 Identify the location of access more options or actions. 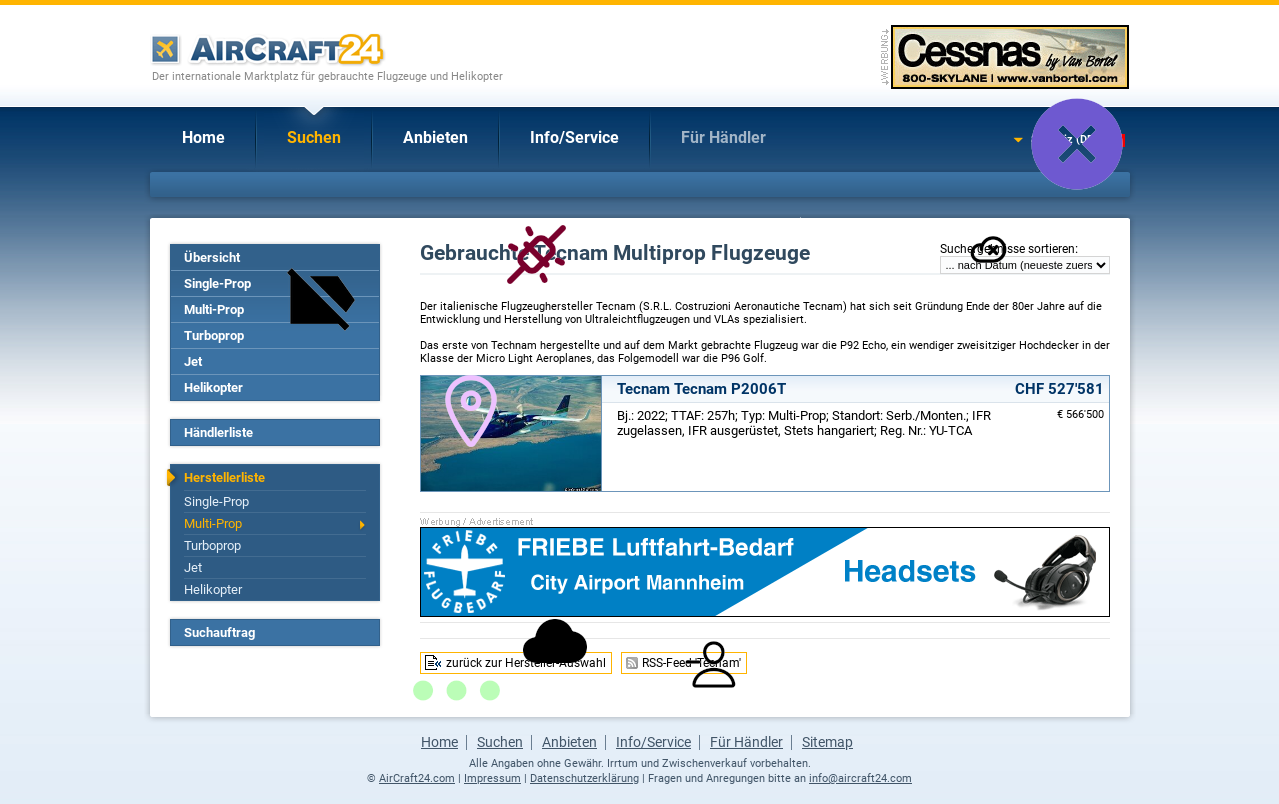
(456, 690).